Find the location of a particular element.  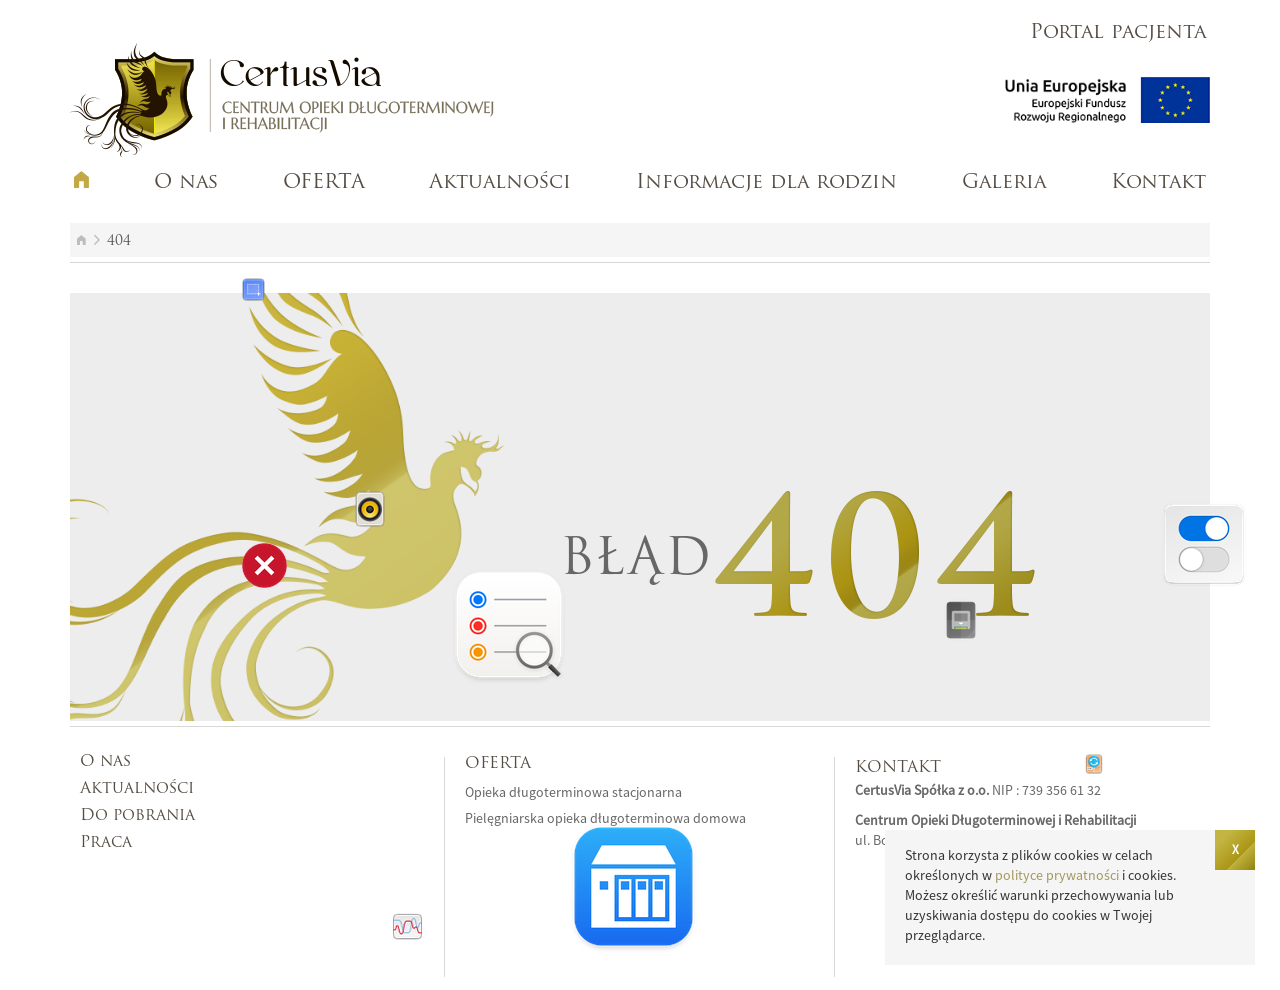

take a screenshot is located at coordinates (253, 289).